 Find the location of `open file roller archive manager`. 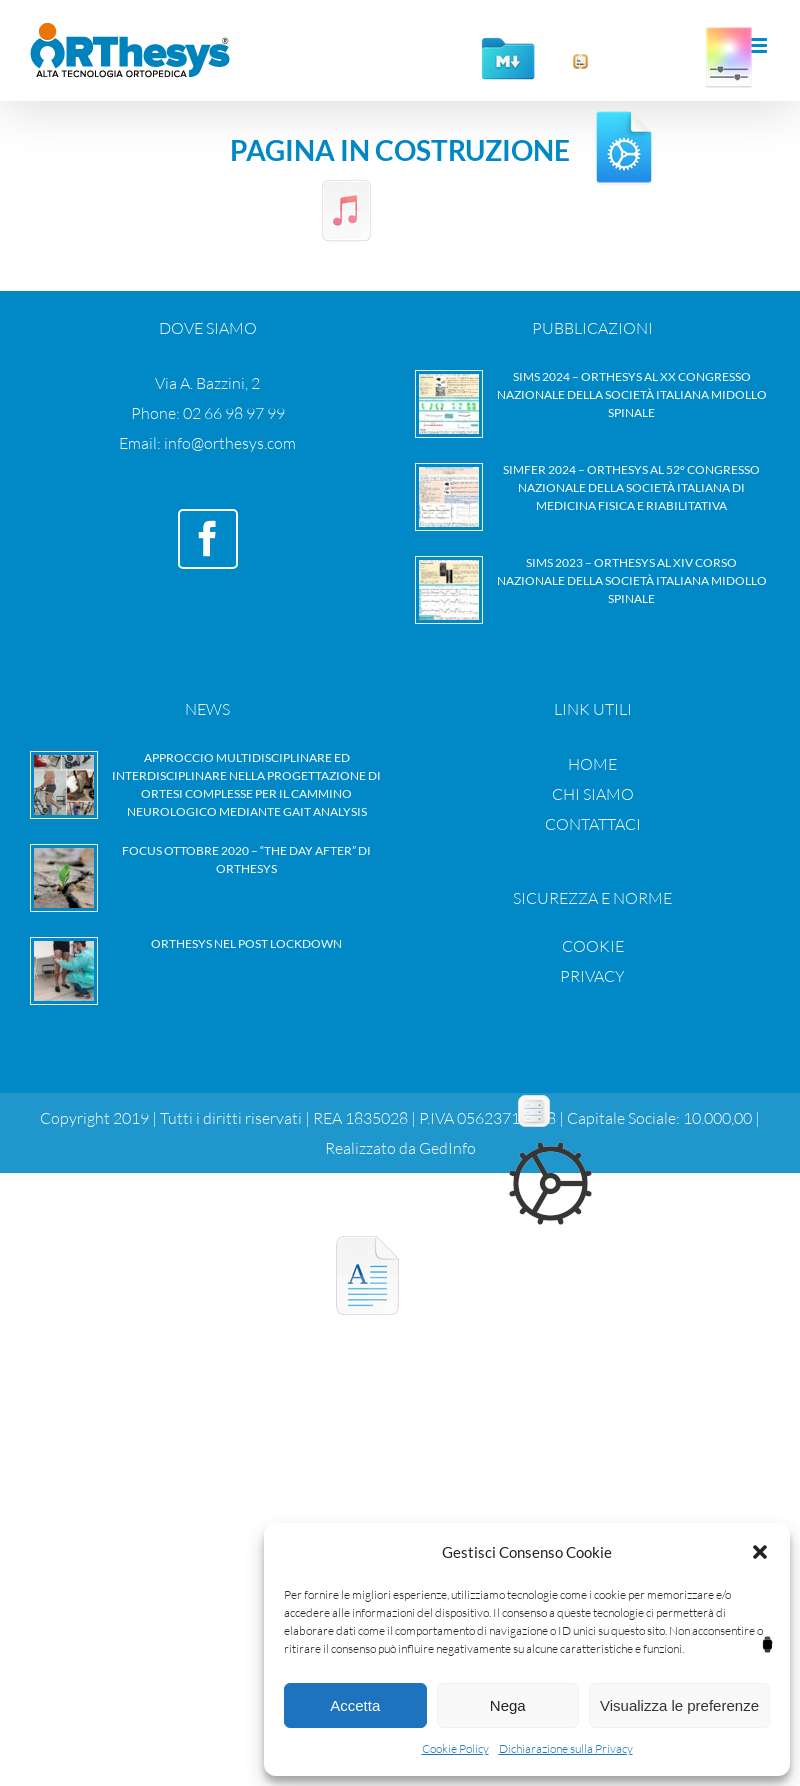

open file roller archive manager is located at coordinates (580, 61).